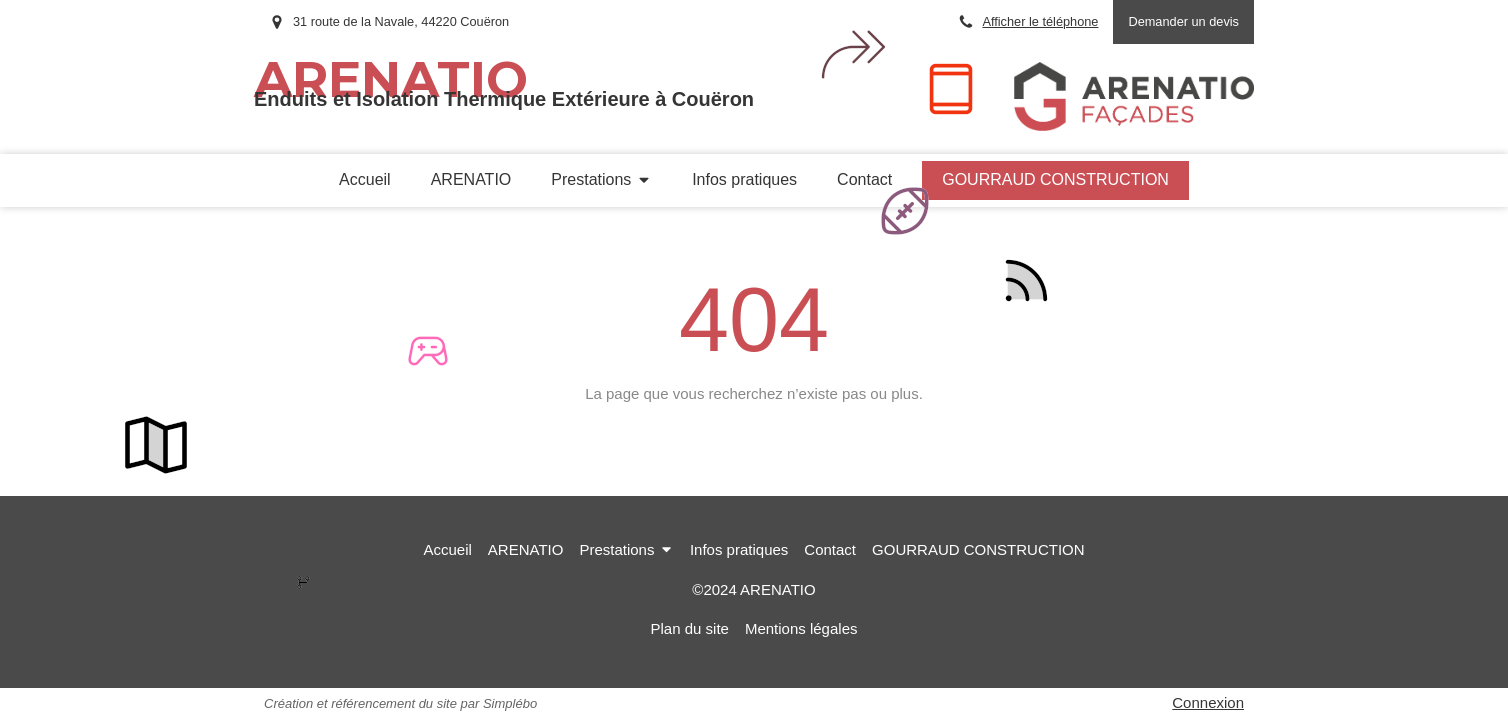 The width and height of the screenshot is (1508, 720). Describe the element at coordinates (905, 211) in the screenshot. I see `access sports scores and updates` at that location.